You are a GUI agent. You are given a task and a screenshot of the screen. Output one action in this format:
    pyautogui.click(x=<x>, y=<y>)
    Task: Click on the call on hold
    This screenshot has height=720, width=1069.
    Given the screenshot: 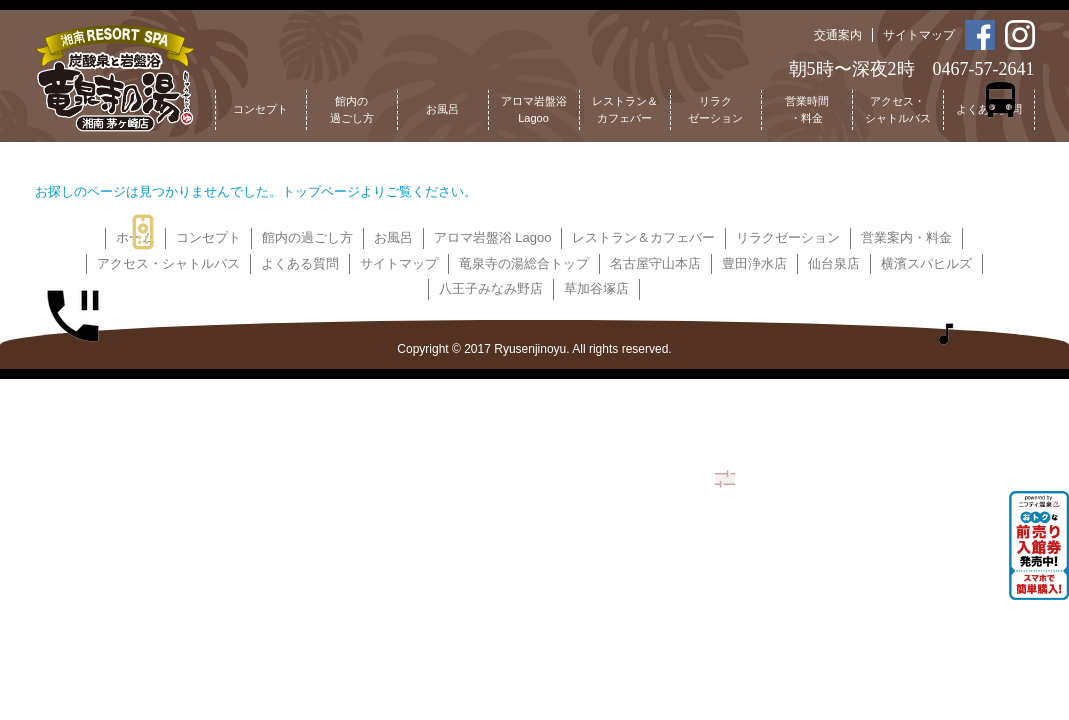 What is the action you would take?
    pyautogui.click(x=73, y=316)
    